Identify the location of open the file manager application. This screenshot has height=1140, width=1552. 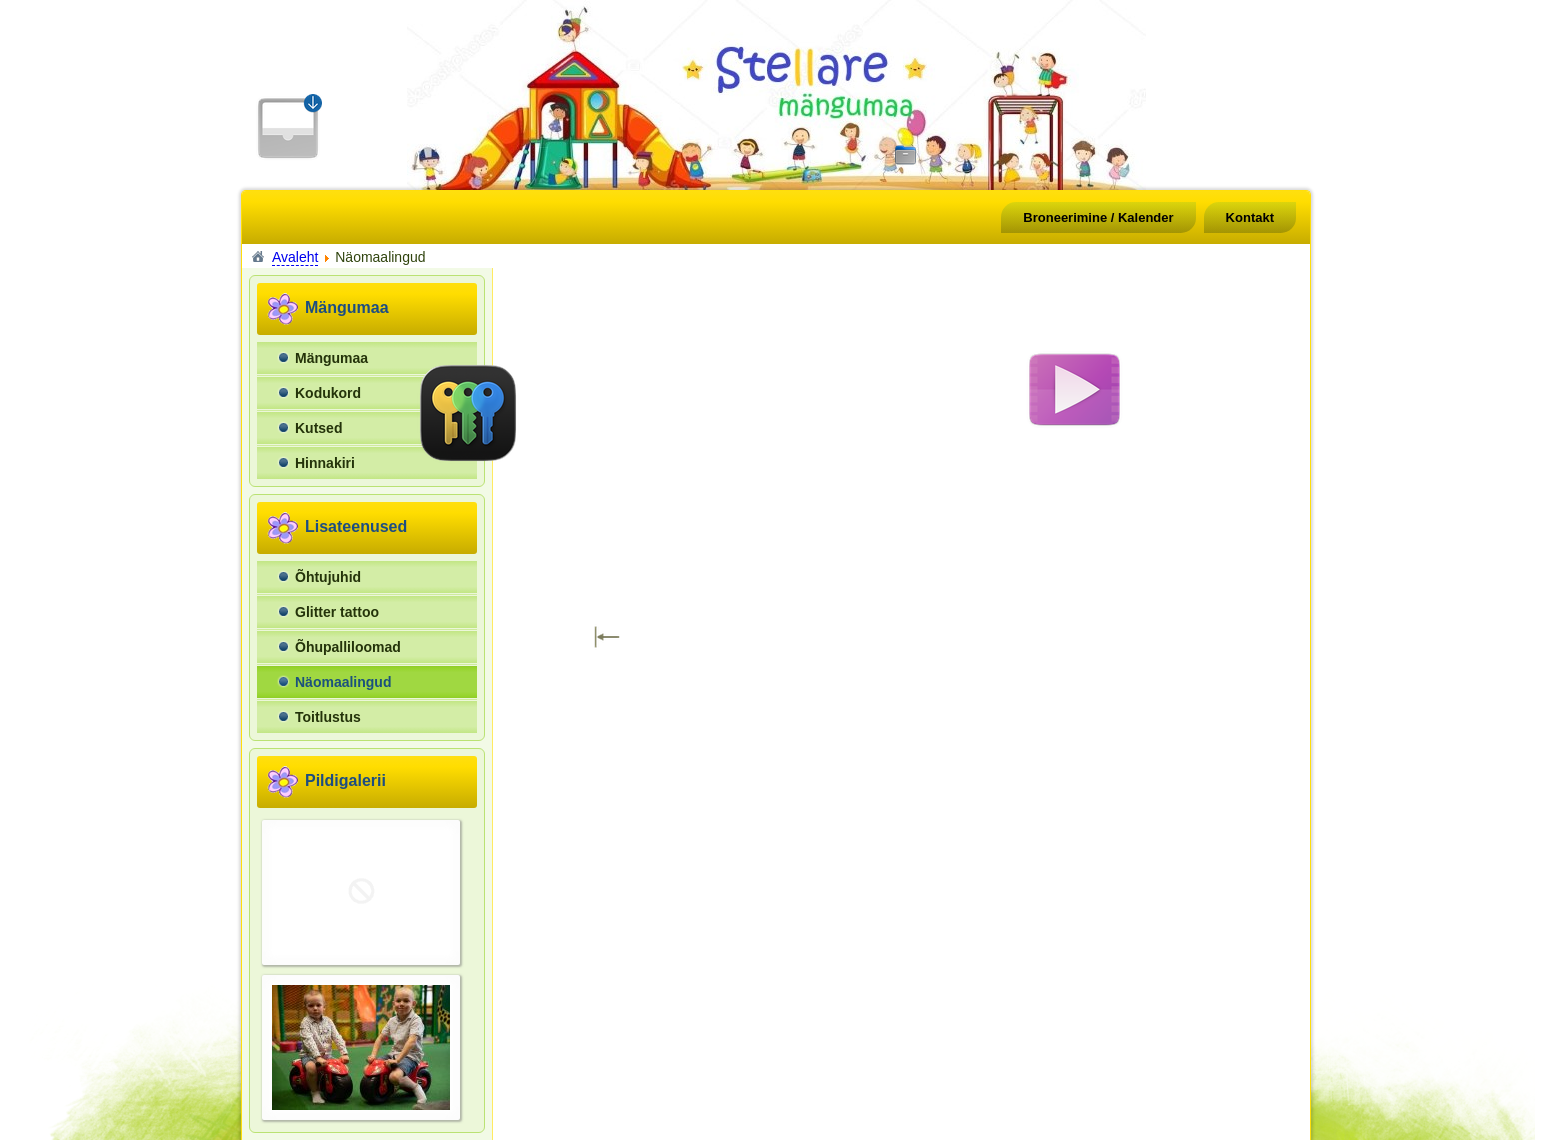
(905, 154).